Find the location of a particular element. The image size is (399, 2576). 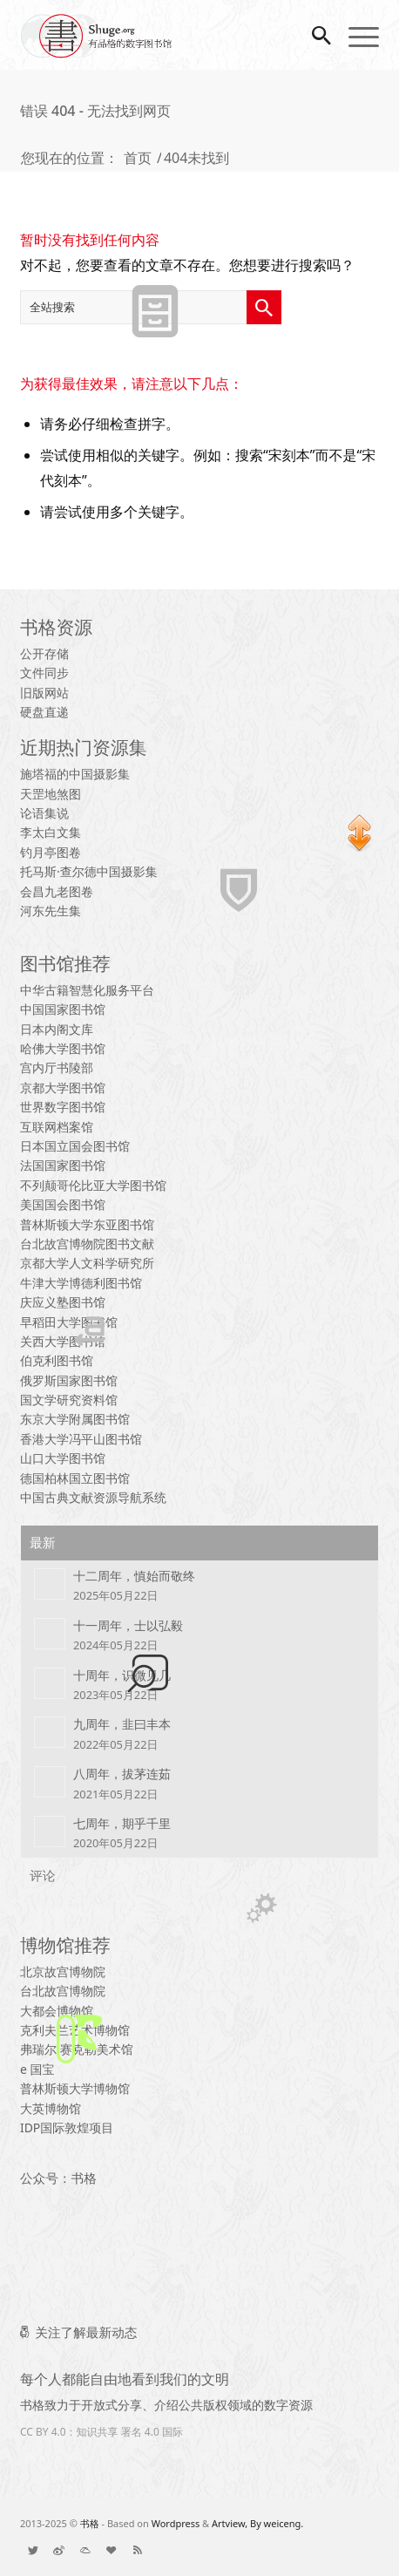

open image viewer application is located at coordinates (147, 1672).